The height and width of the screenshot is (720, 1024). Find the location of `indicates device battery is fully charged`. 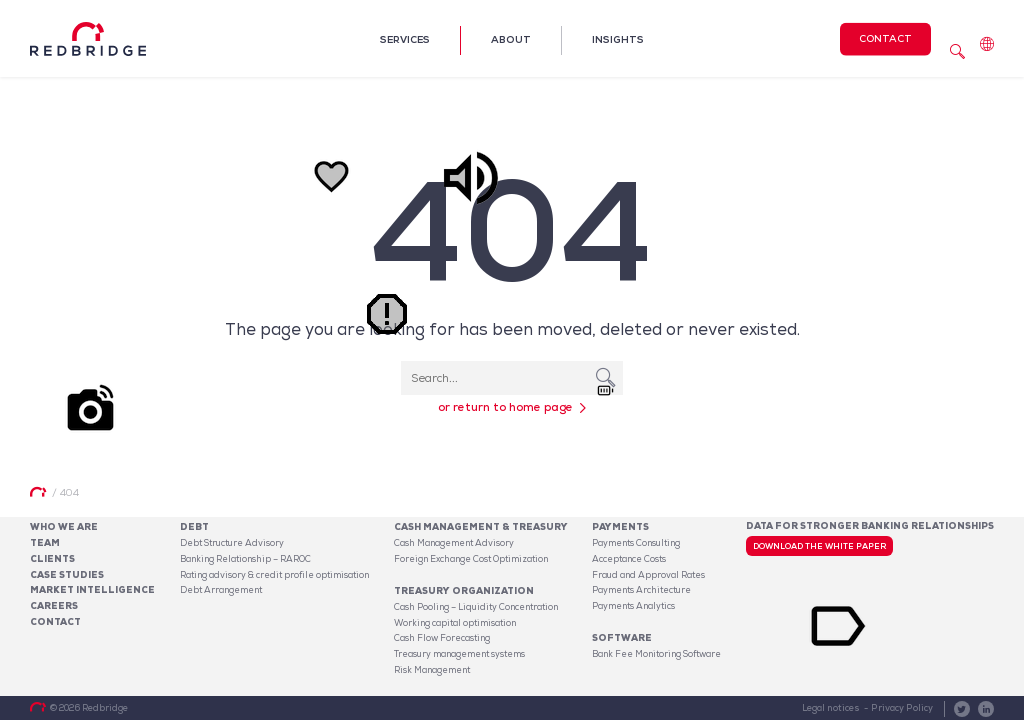

indicates device battery is fully charged is located at coordinates (605, 390).